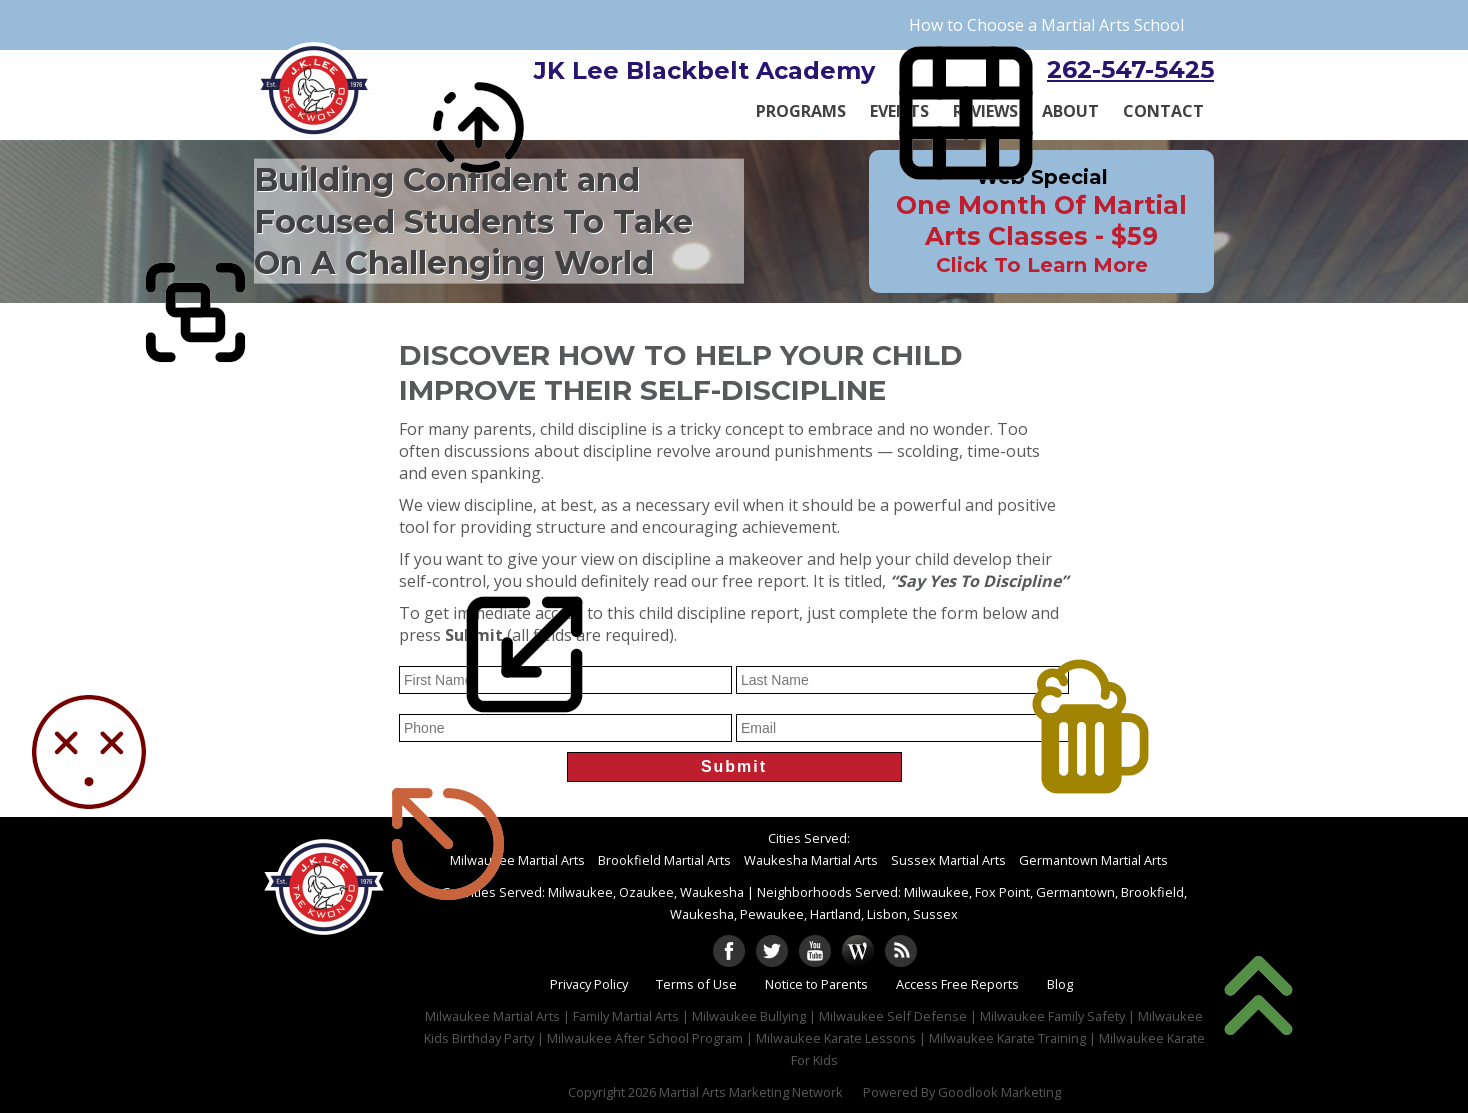  What do you see at coordinates (195, 312) in the screenshot?
I see `group selected objects together` at bounding box center [195, 312].